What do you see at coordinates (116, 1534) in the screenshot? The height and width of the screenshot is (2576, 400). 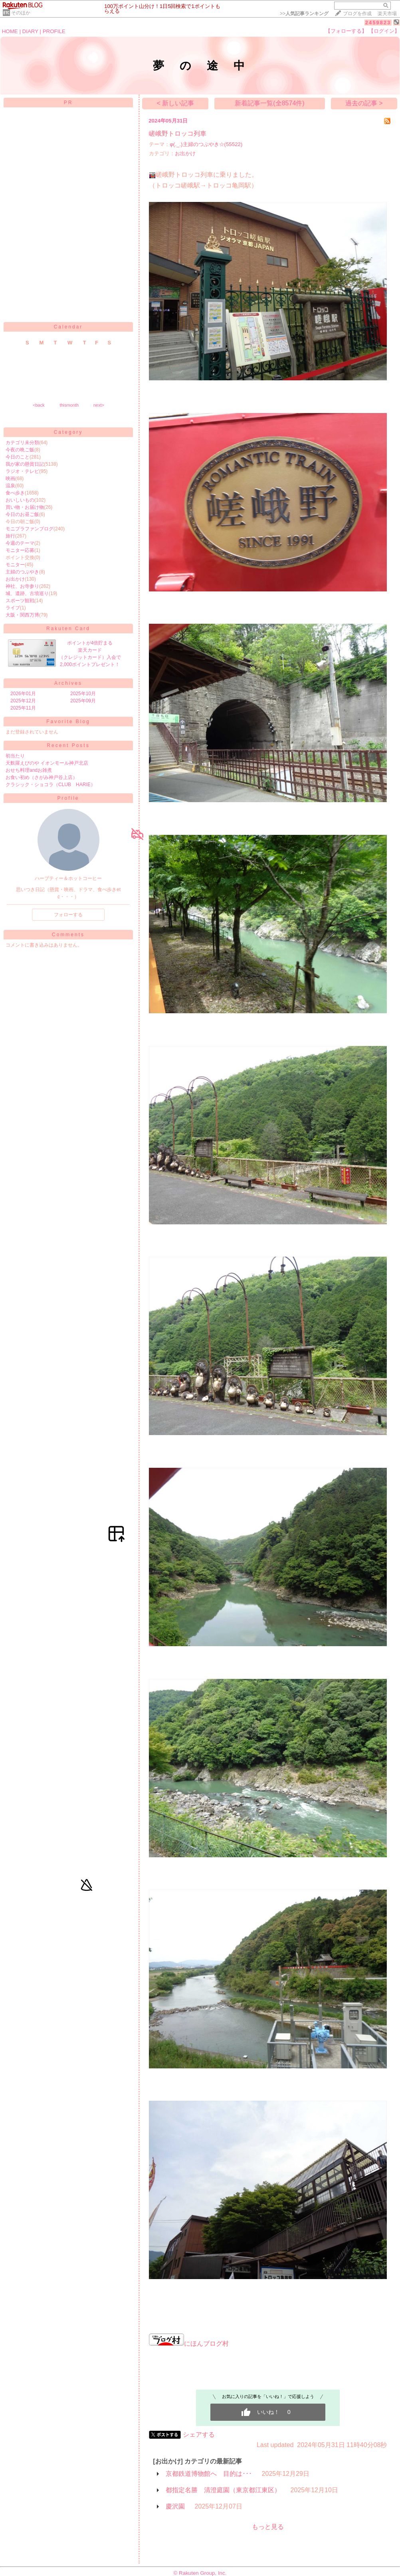 I see `import data into a table` at bounding box center [116, 1534].